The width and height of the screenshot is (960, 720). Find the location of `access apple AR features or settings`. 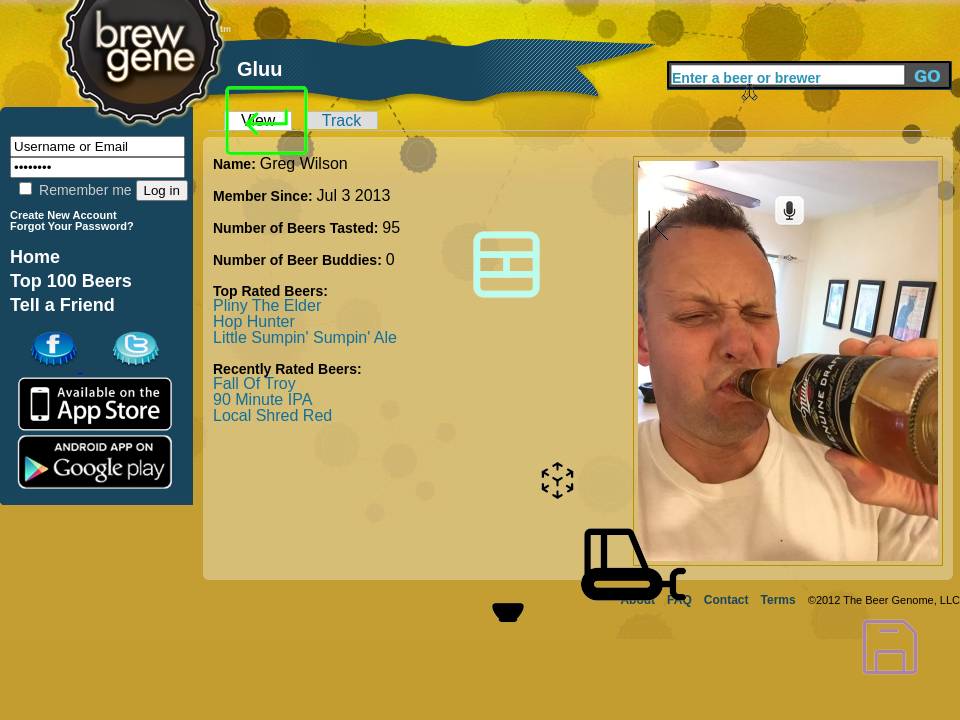

access apple AR features or settings is located at coordinates (557, 480).